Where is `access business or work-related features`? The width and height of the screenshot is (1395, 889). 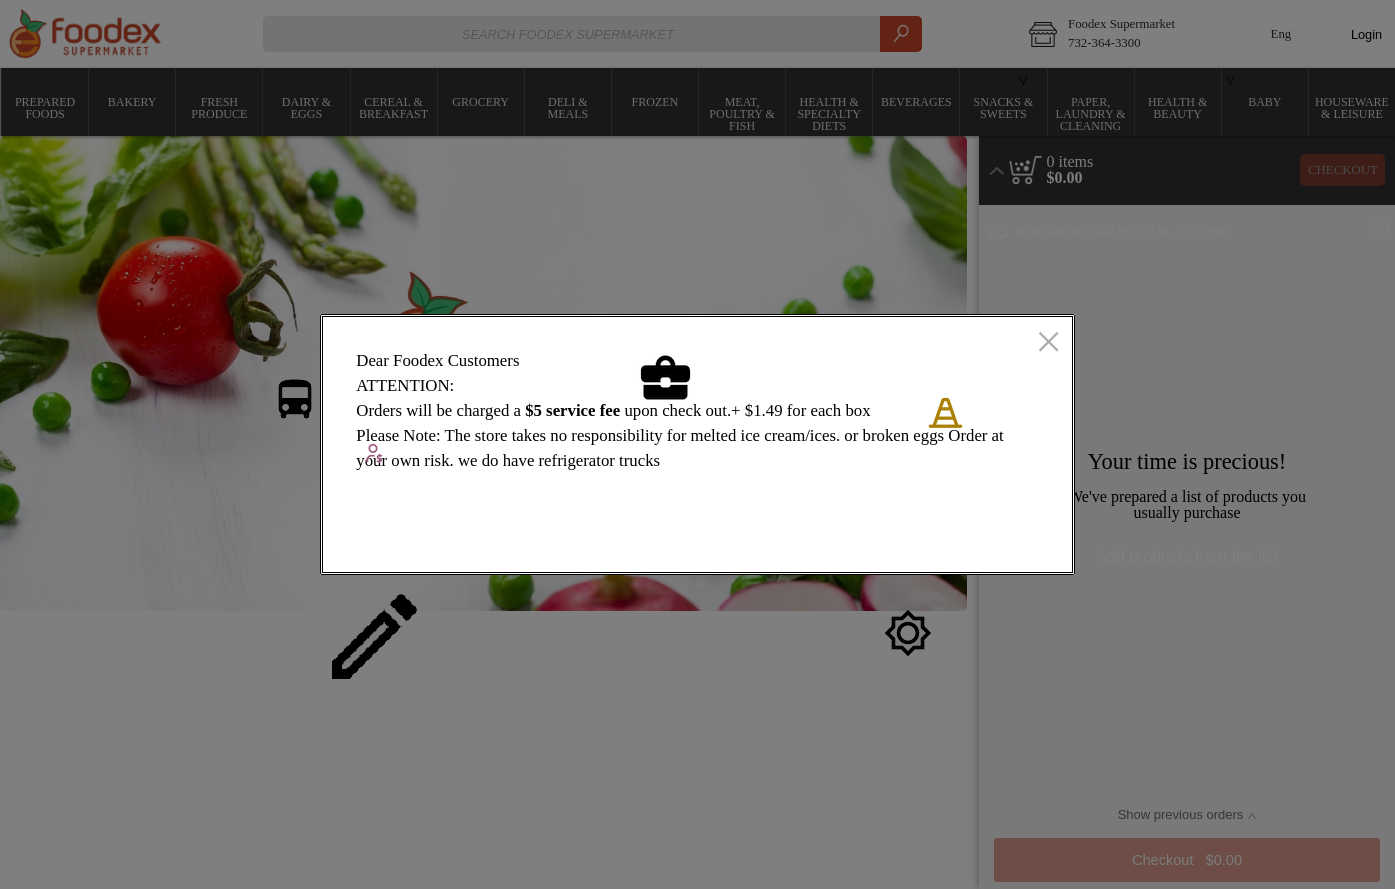 access business or work-related features is located at coordinates (665, 377).